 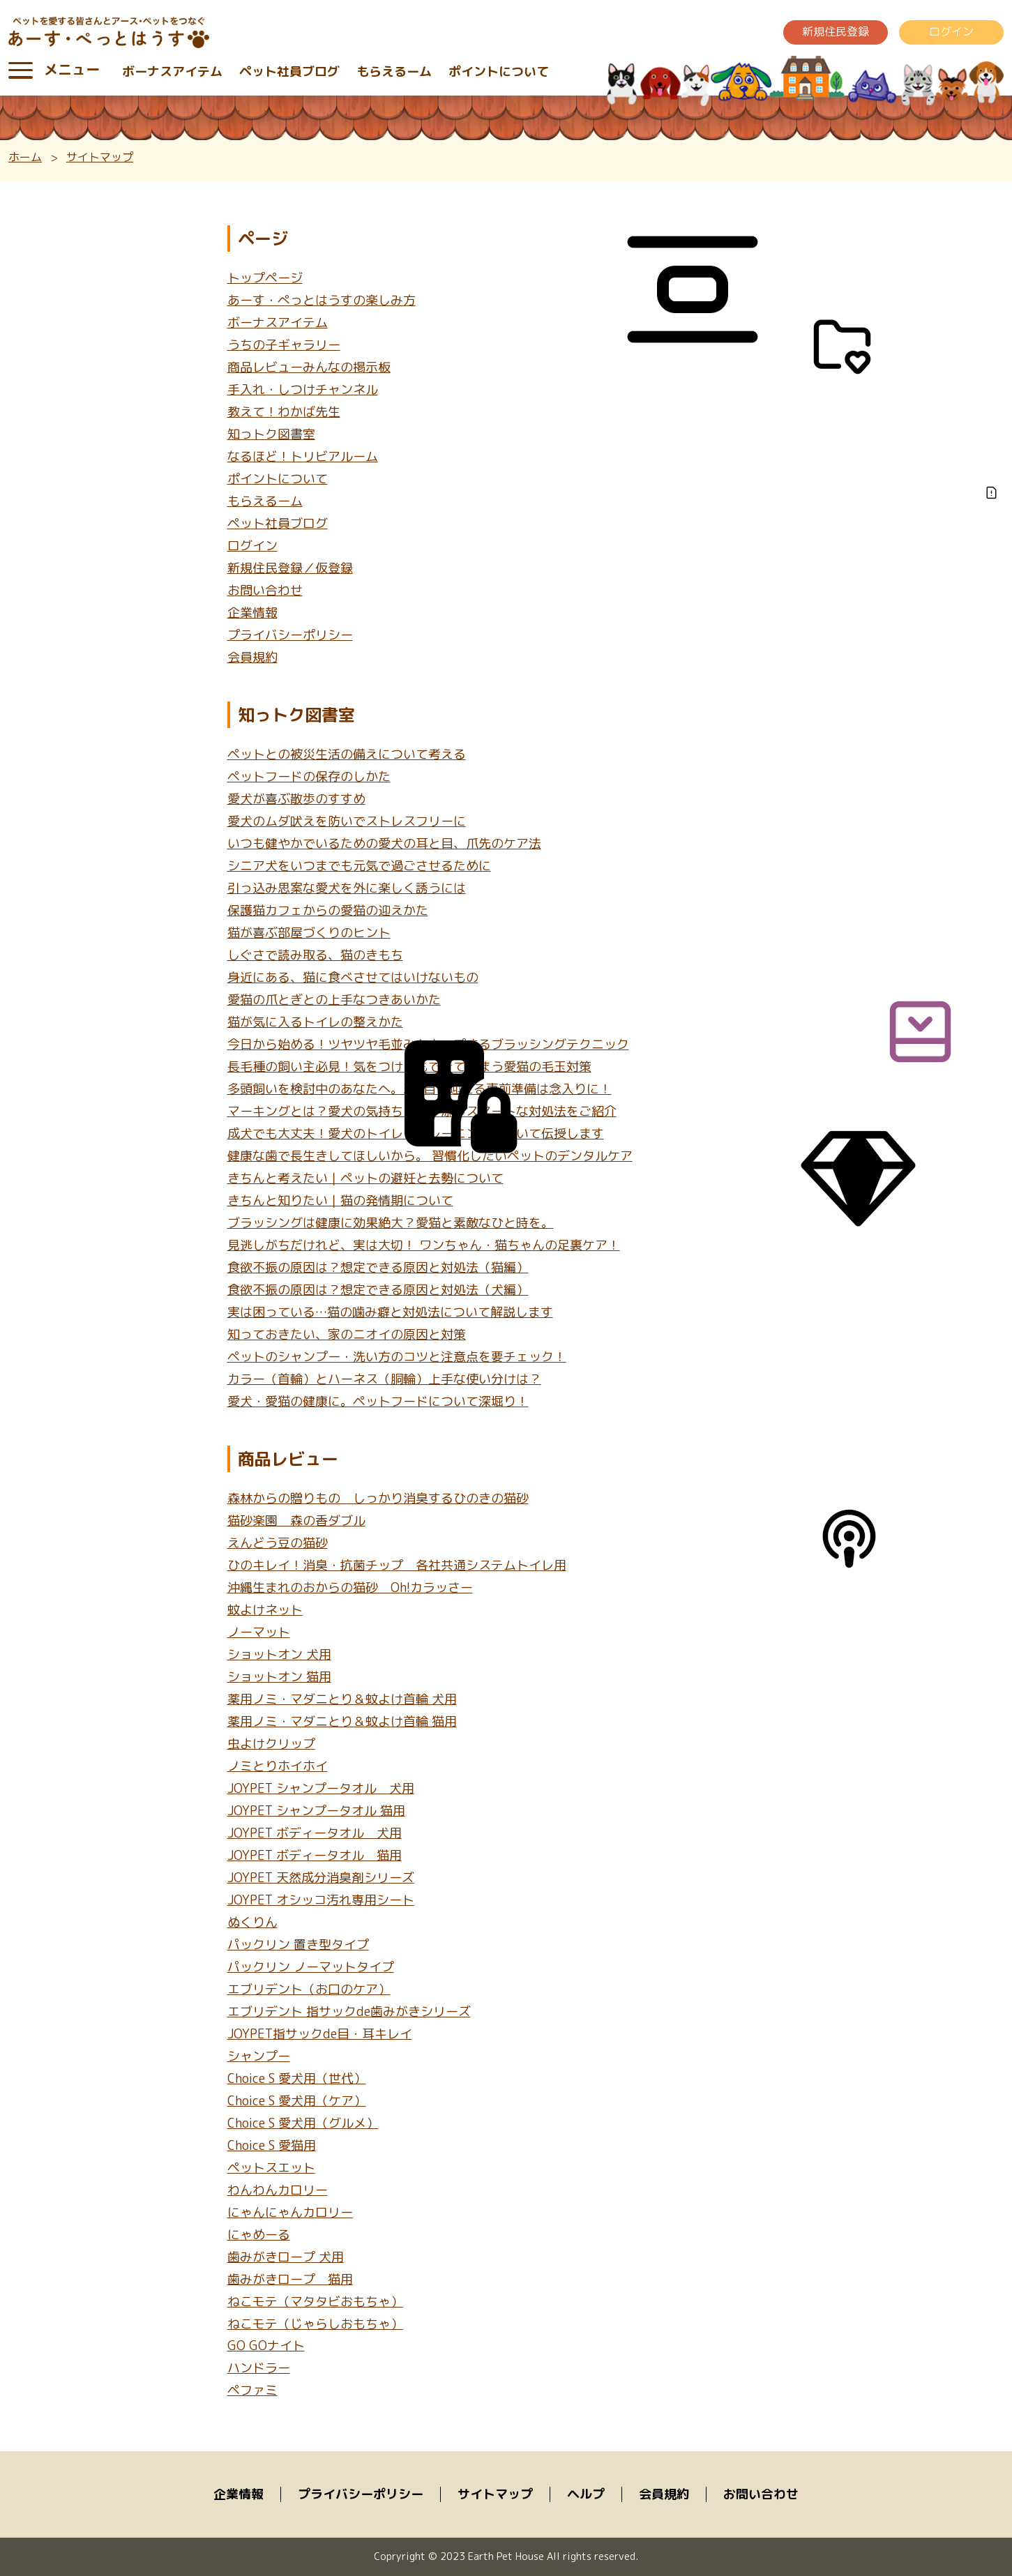 I want to click on access podcast library, so click(x=849, y=1538).